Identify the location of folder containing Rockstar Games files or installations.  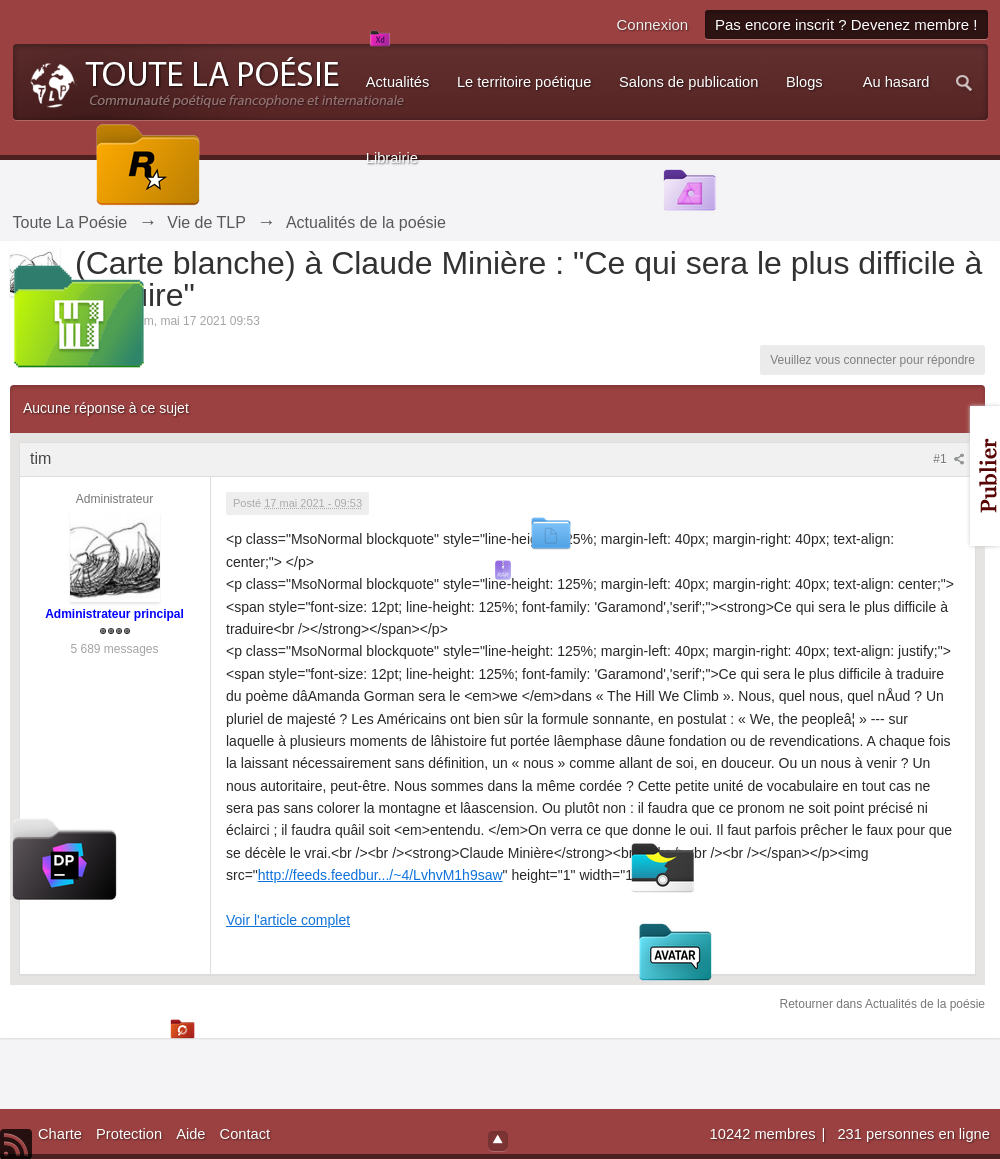
(147, 167).